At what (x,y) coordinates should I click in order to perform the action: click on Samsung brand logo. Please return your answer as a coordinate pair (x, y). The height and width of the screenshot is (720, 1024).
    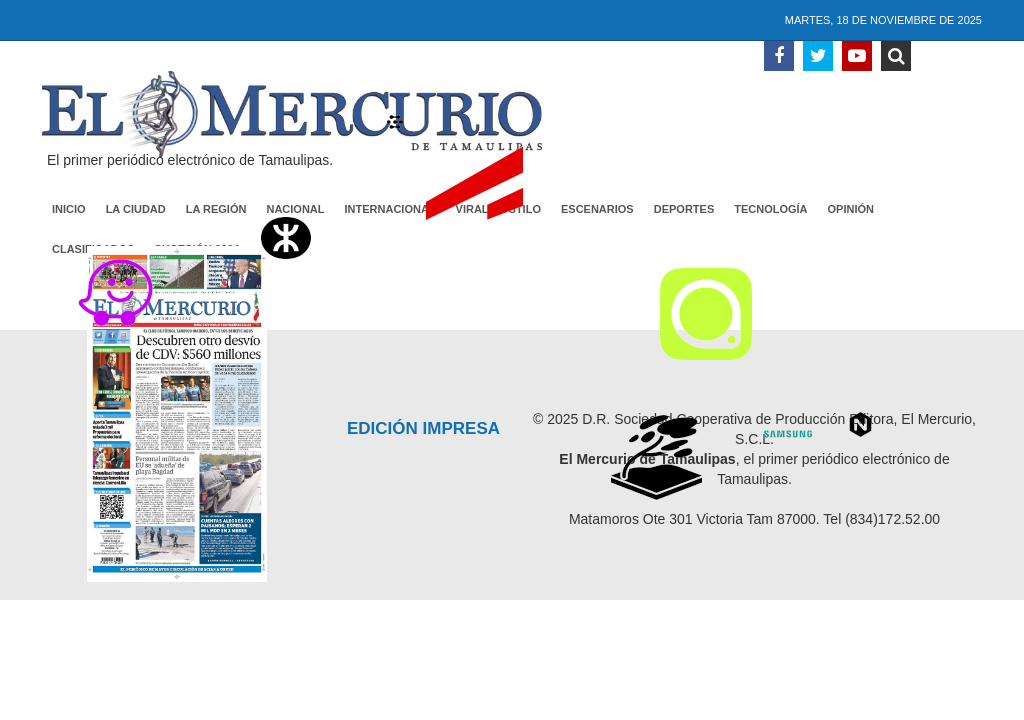
    Looking at the image, I should click on (788, 434).